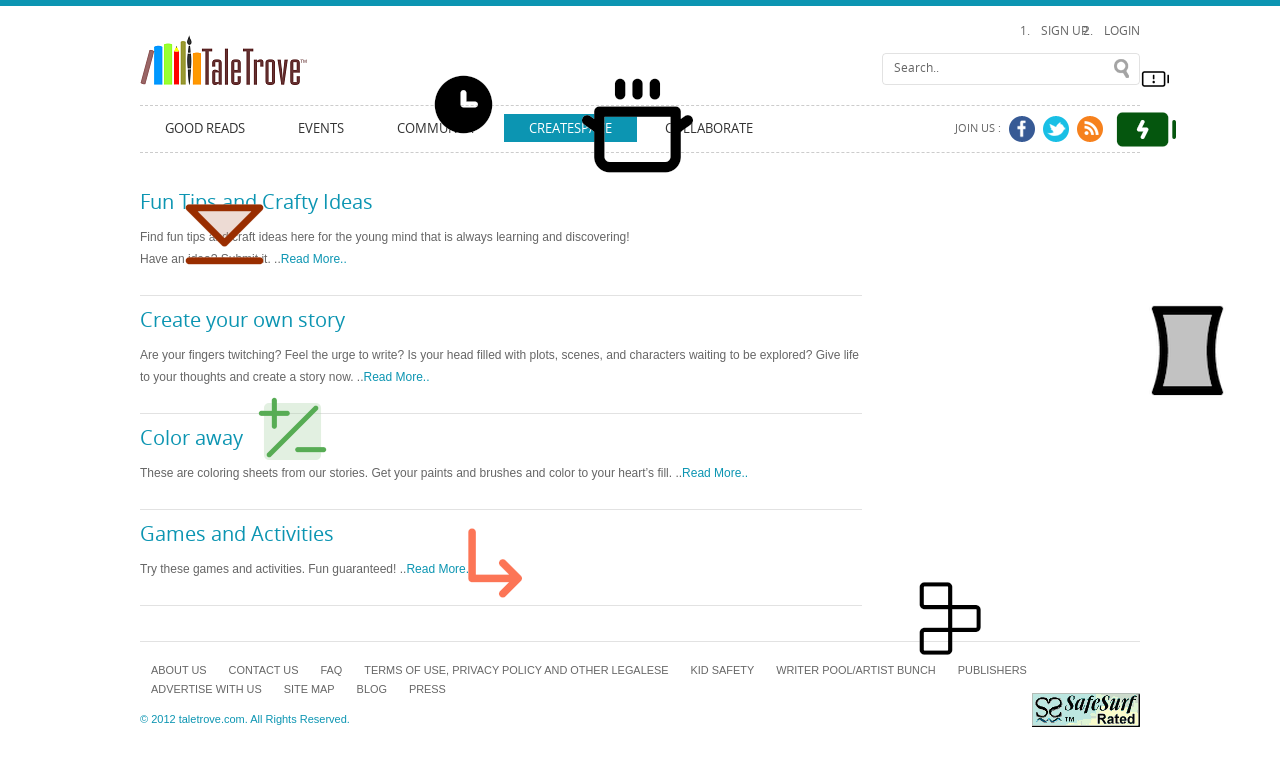 The width and height of the screenshot is (1280, 772). What do you see at coordinates (1145, 129) in the screenshot?
I see `indicates device is currently charging` at bounding box center [1145, 129].